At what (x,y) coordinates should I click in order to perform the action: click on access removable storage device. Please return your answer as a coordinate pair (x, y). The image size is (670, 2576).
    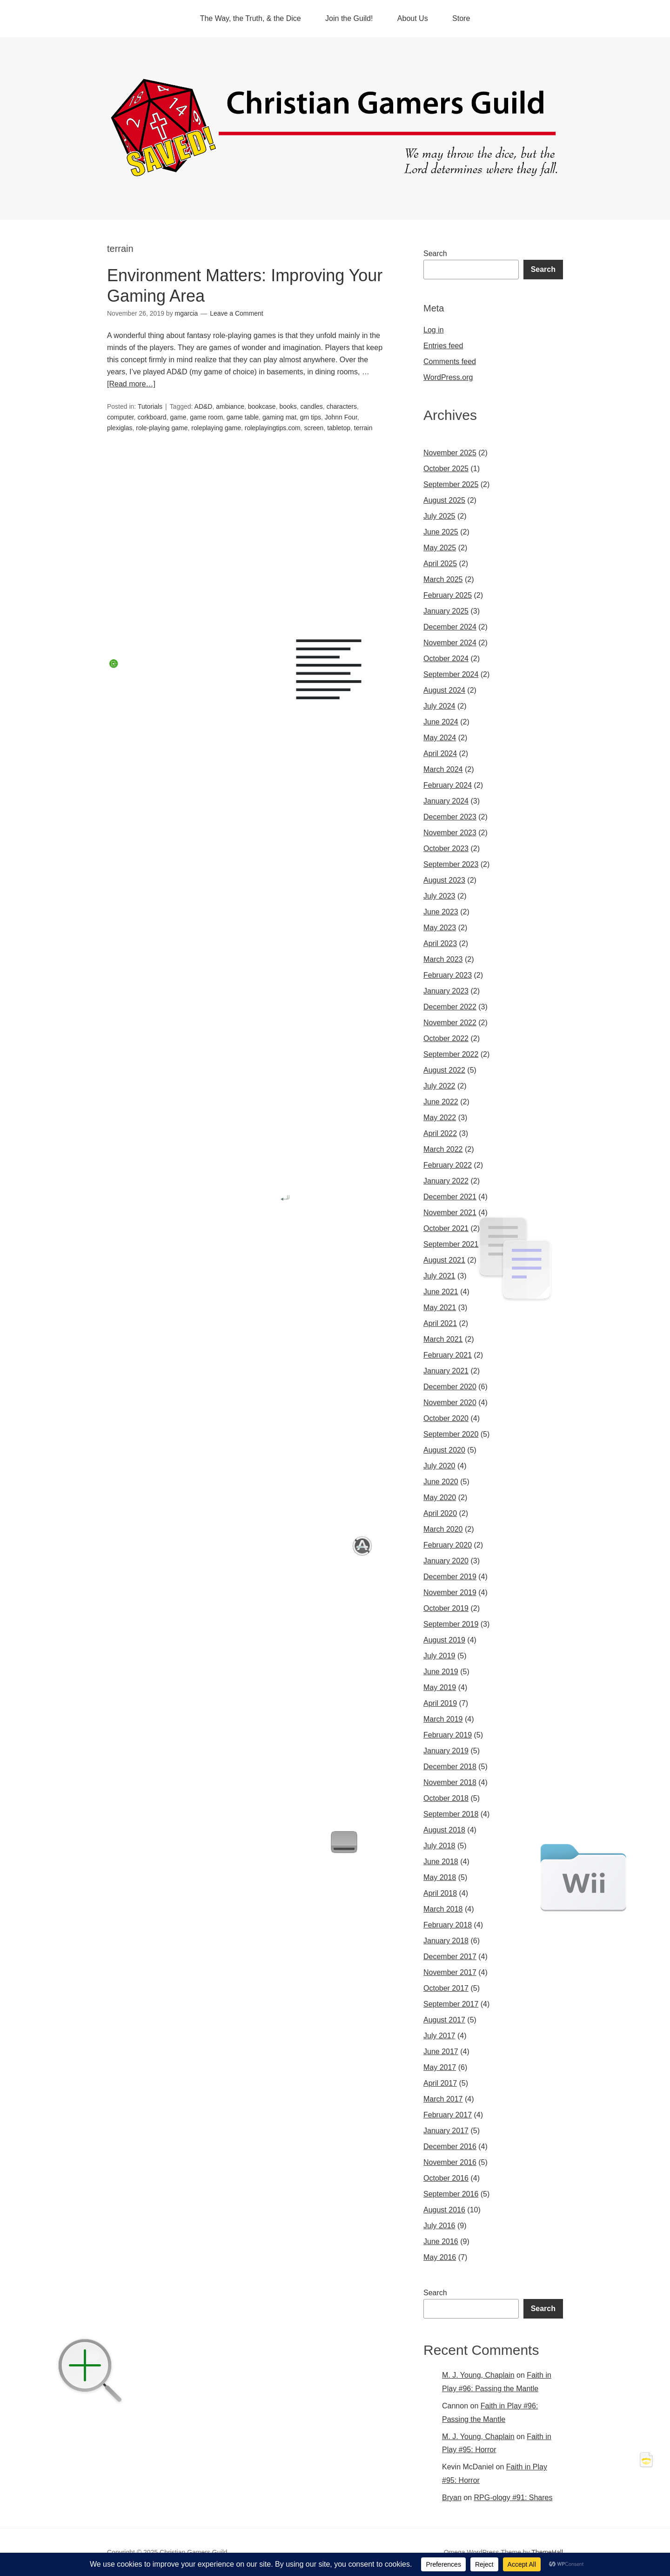
    Looking at the image, I should click on (344, 1842).